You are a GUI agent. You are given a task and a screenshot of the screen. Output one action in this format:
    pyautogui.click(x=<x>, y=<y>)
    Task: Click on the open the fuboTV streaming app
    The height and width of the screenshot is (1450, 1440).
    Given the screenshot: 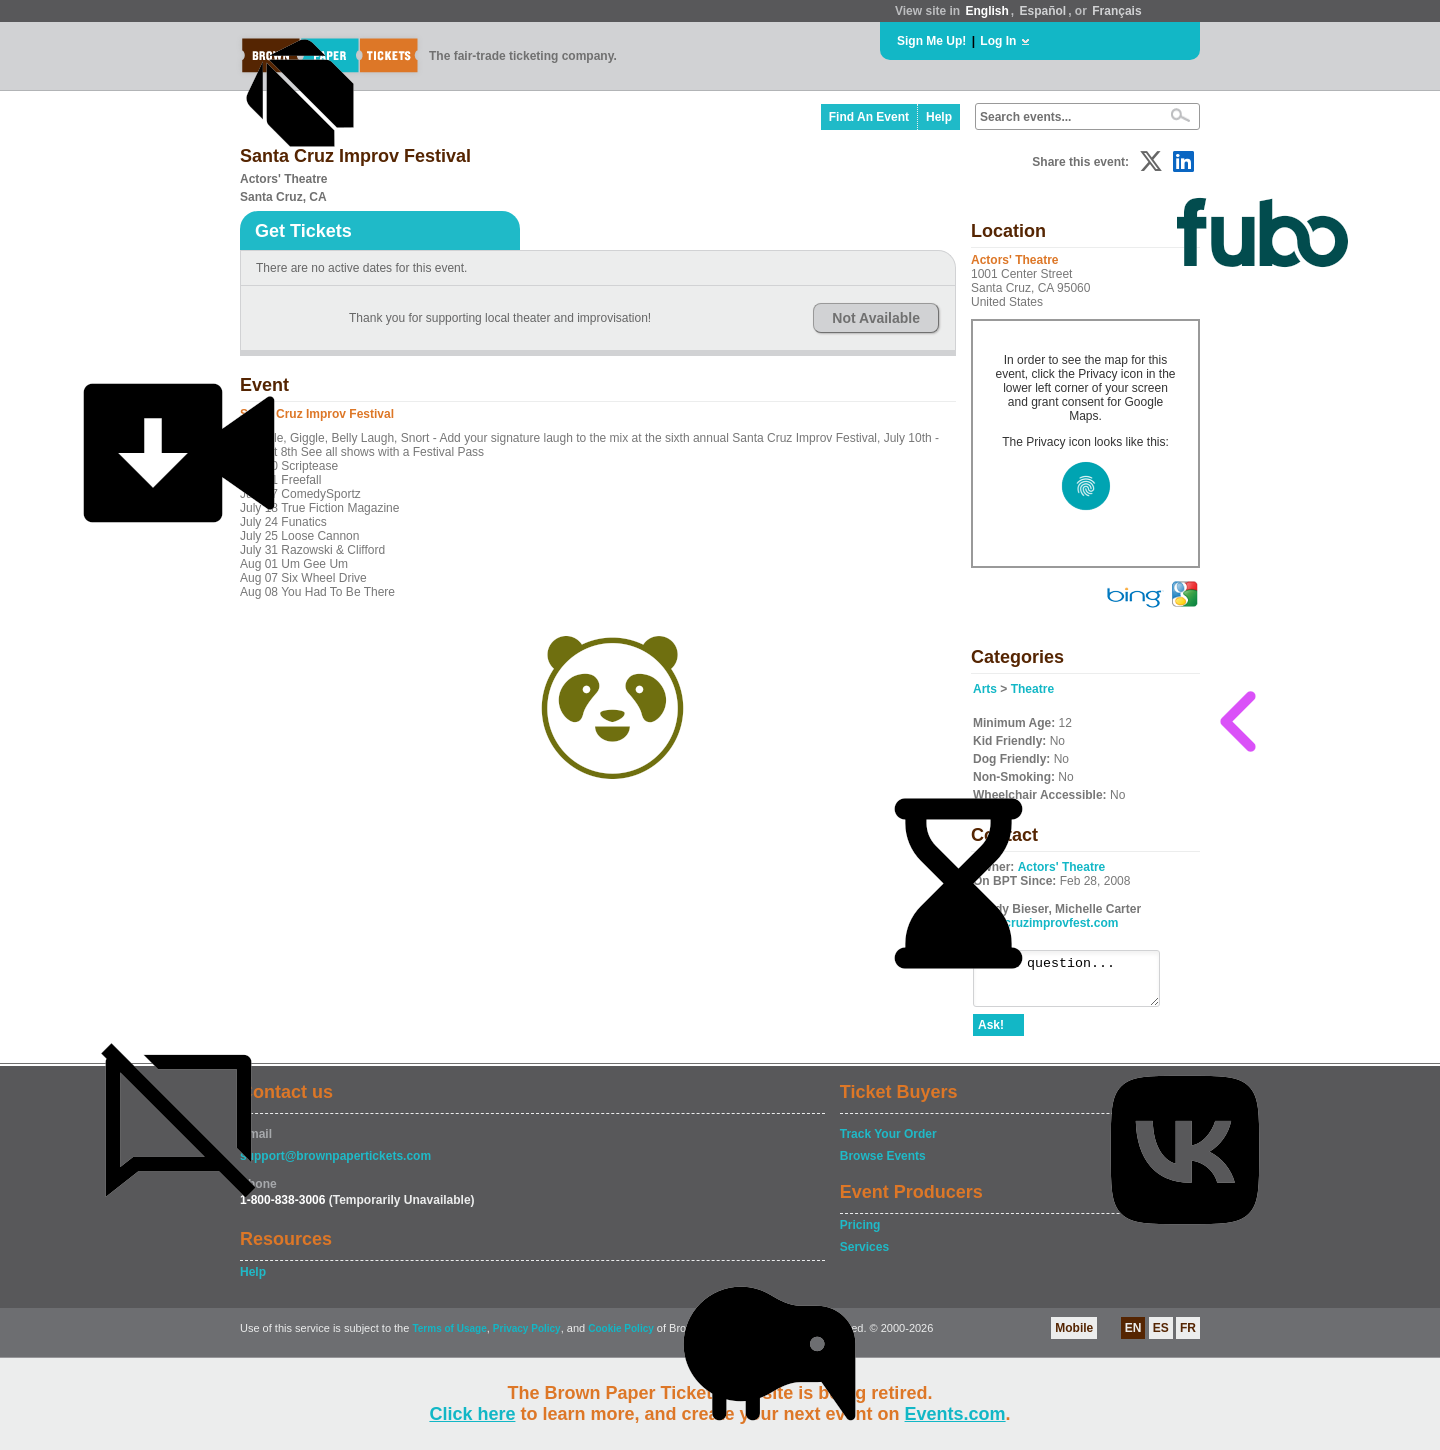 What is the action you would take?
    pyautogui.click(x=1262, y=232)
    